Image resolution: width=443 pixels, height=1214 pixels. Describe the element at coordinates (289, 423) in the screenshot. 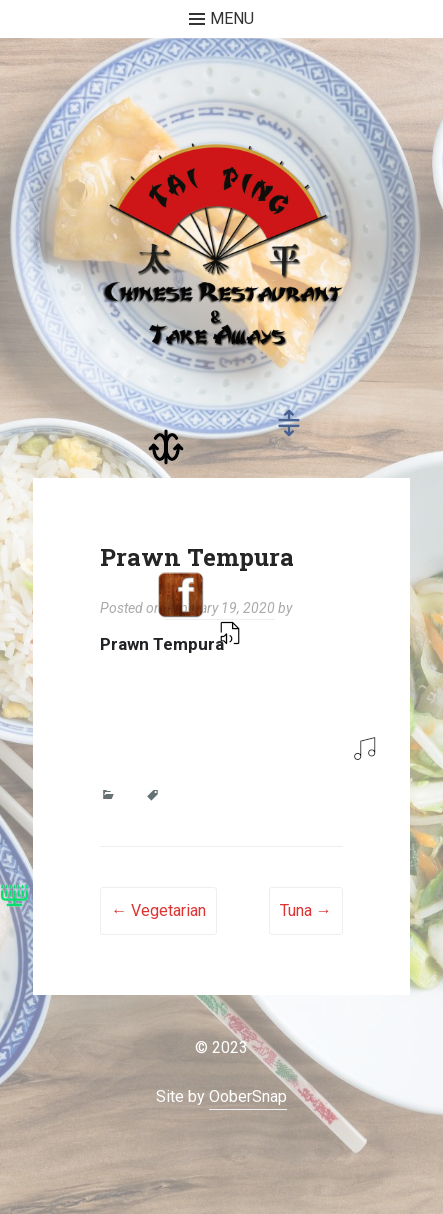

I see `split view vertically` at that location.